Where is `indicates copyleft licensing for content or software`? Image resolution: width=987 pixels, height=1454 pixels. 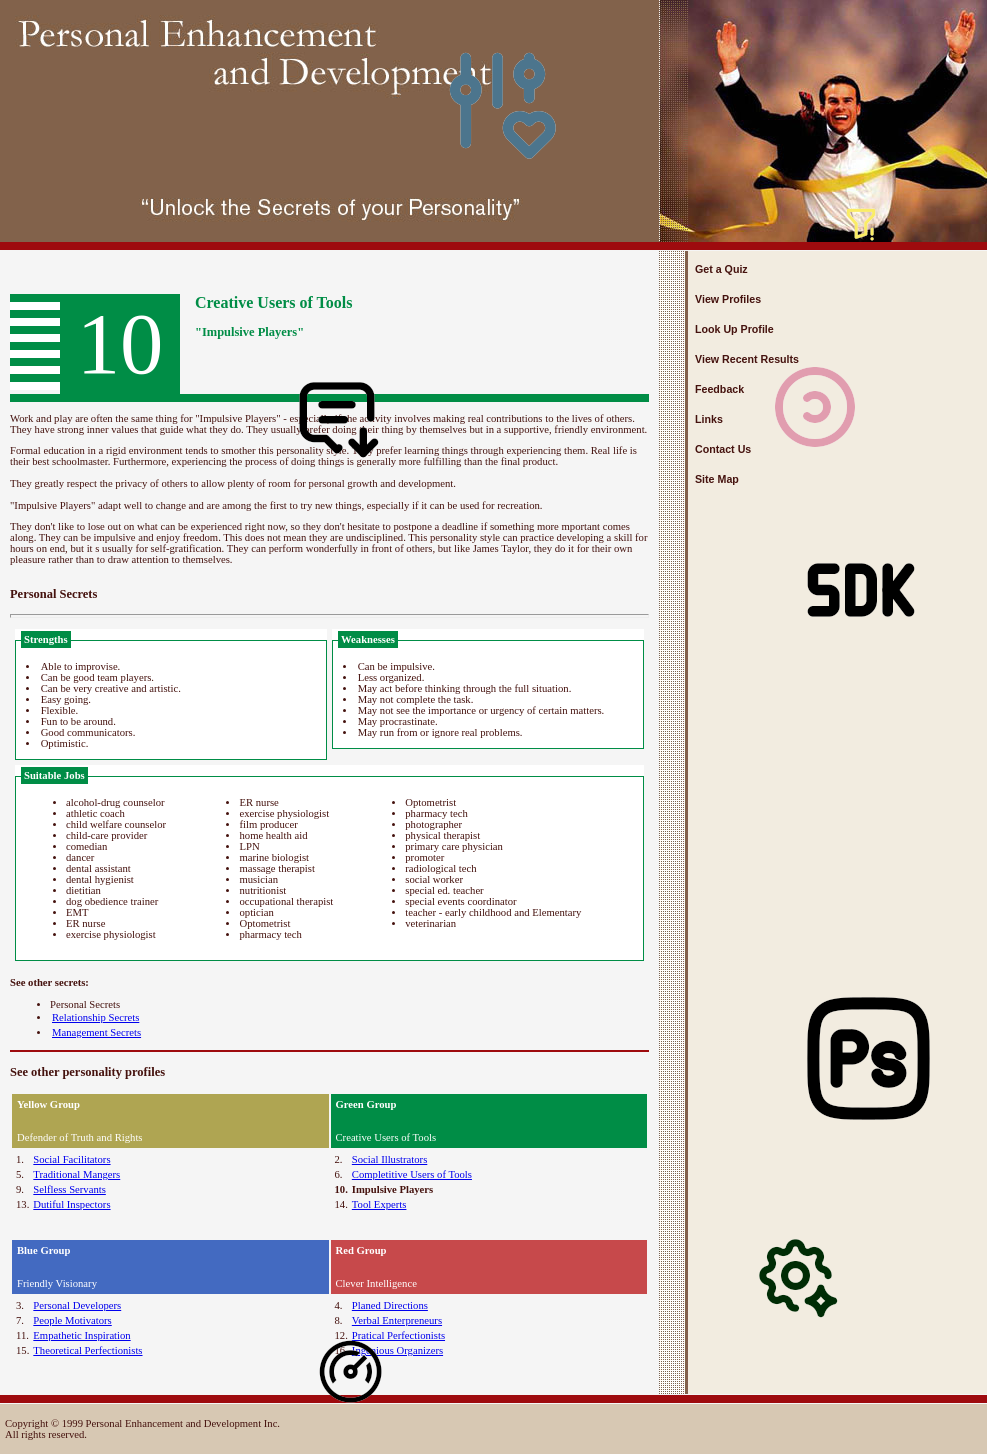
indicates copyleft licensing for content or software is located at coordinates (815, 407).